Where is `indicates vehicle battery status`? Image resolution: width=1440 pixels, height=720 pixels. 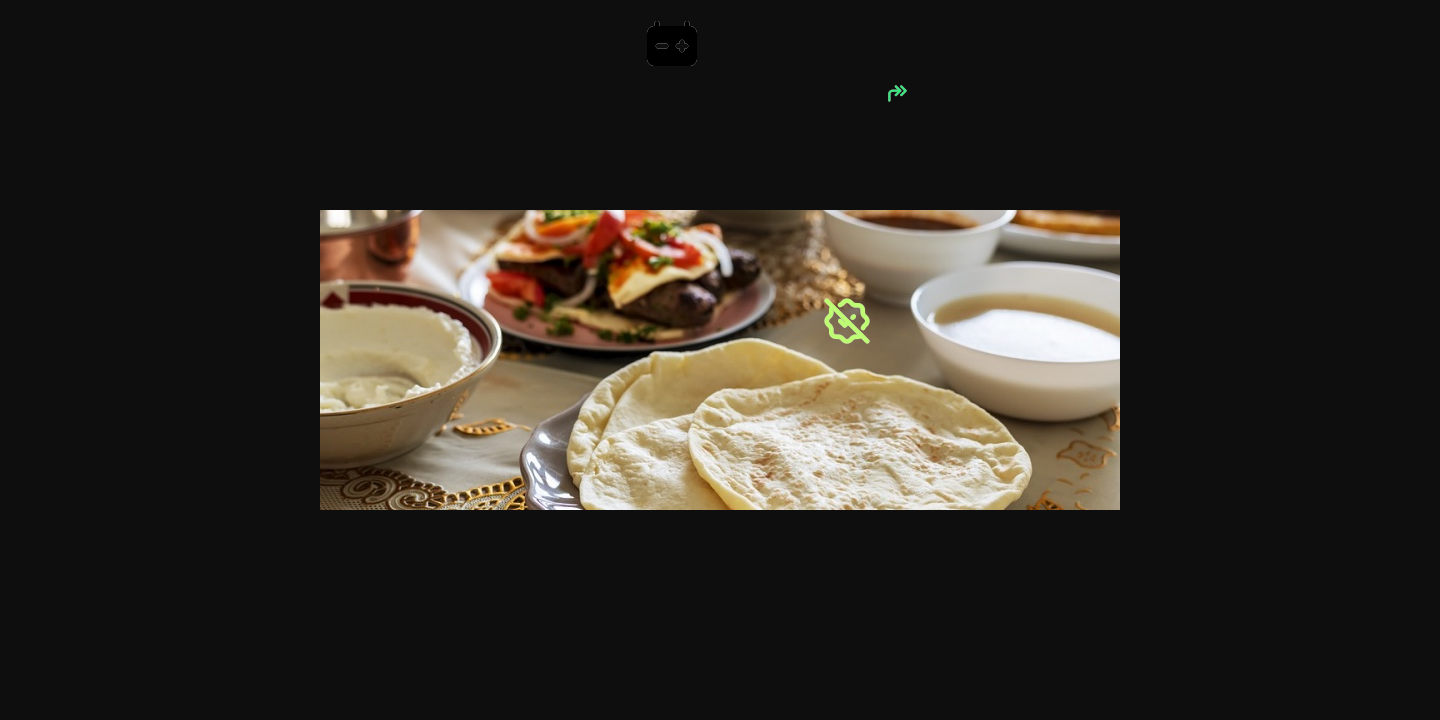 indicates vehicle battery status is located at coordinates (672, 46).